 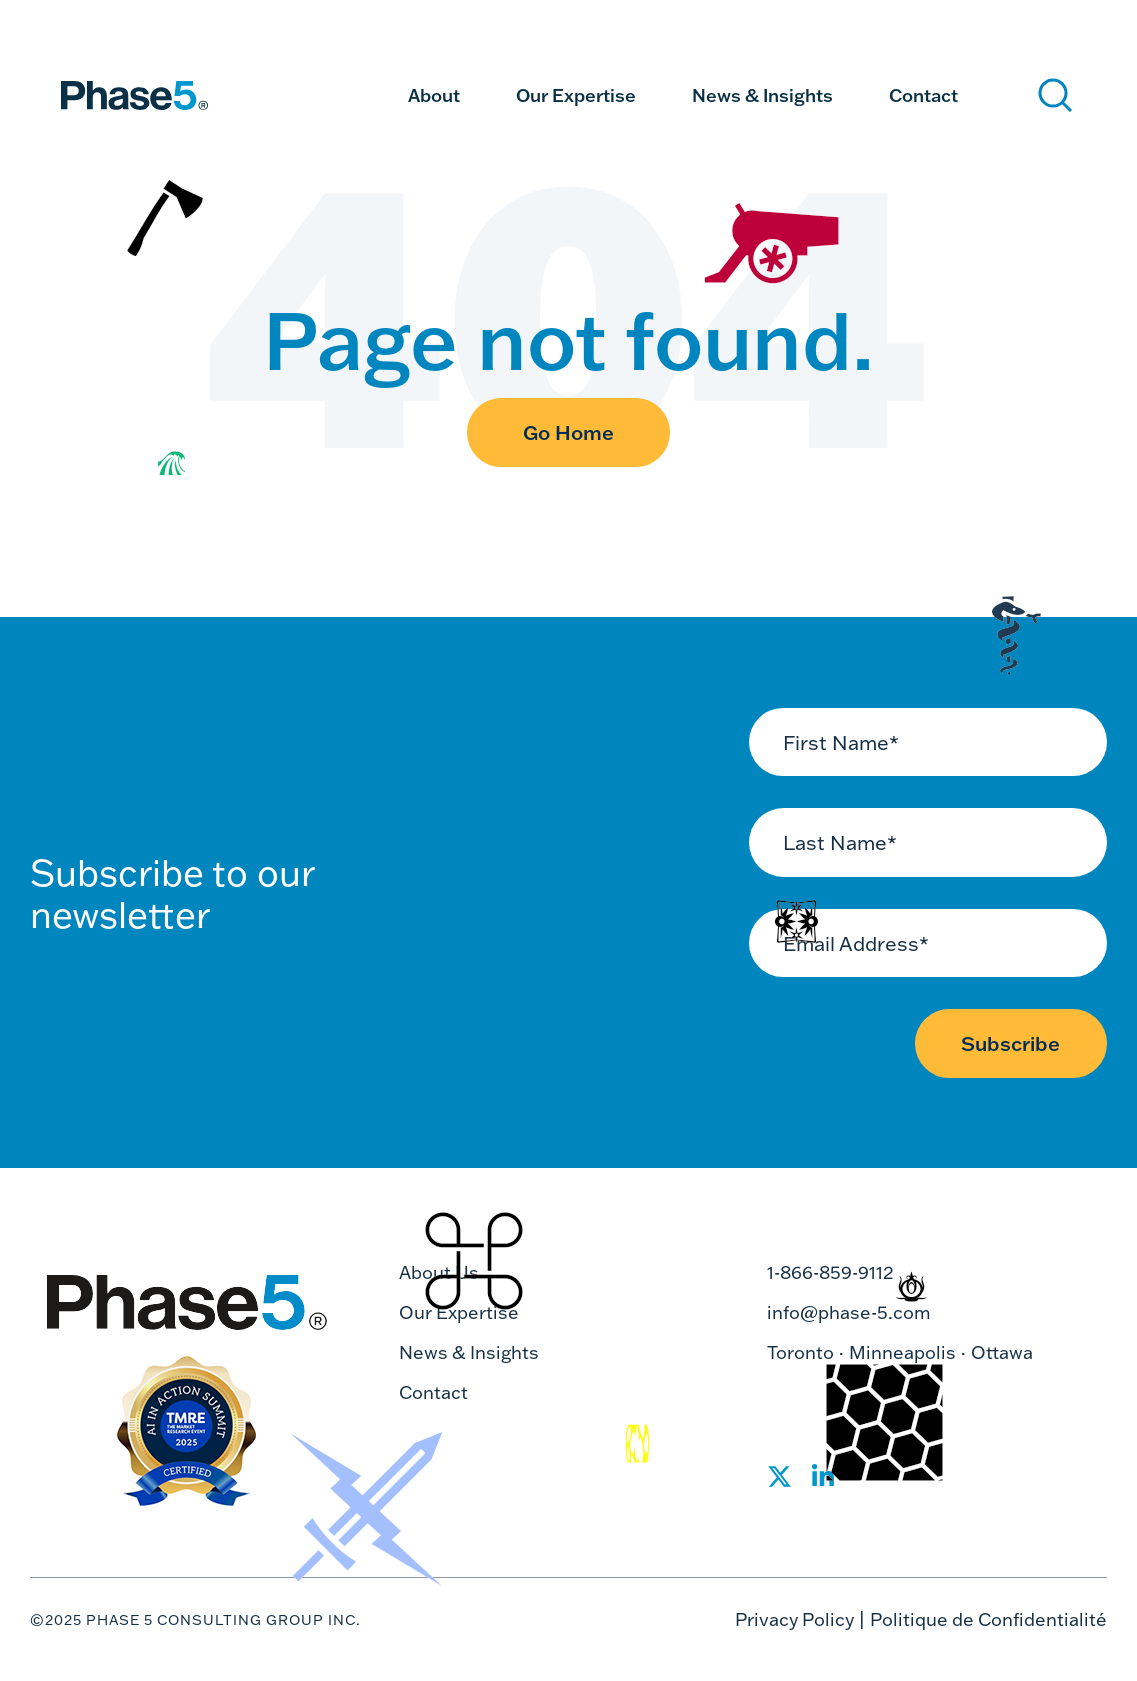 What do you see at coordinates (884, 1422) in the screenshot?
I see `view hexagonal grid or tile map` at bounding box center [884, 1422].